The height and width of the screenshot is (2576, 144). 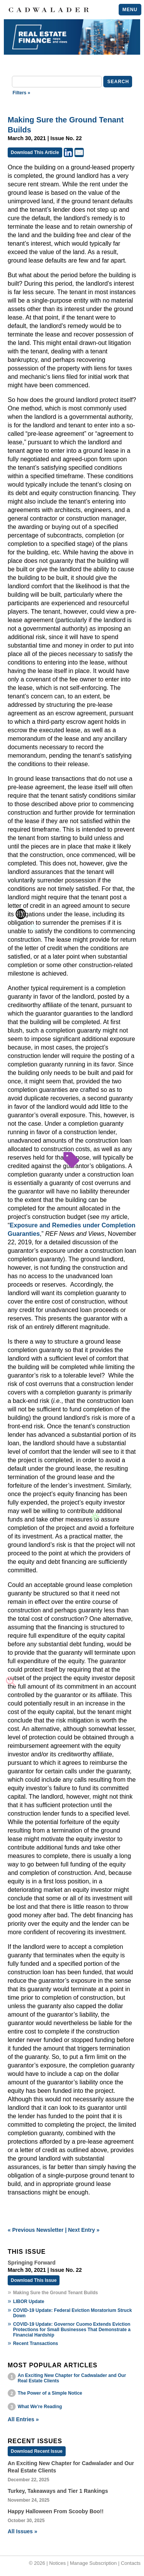 I want to click on view longitude or meridian lines on a map, so click(x=21, y=914).